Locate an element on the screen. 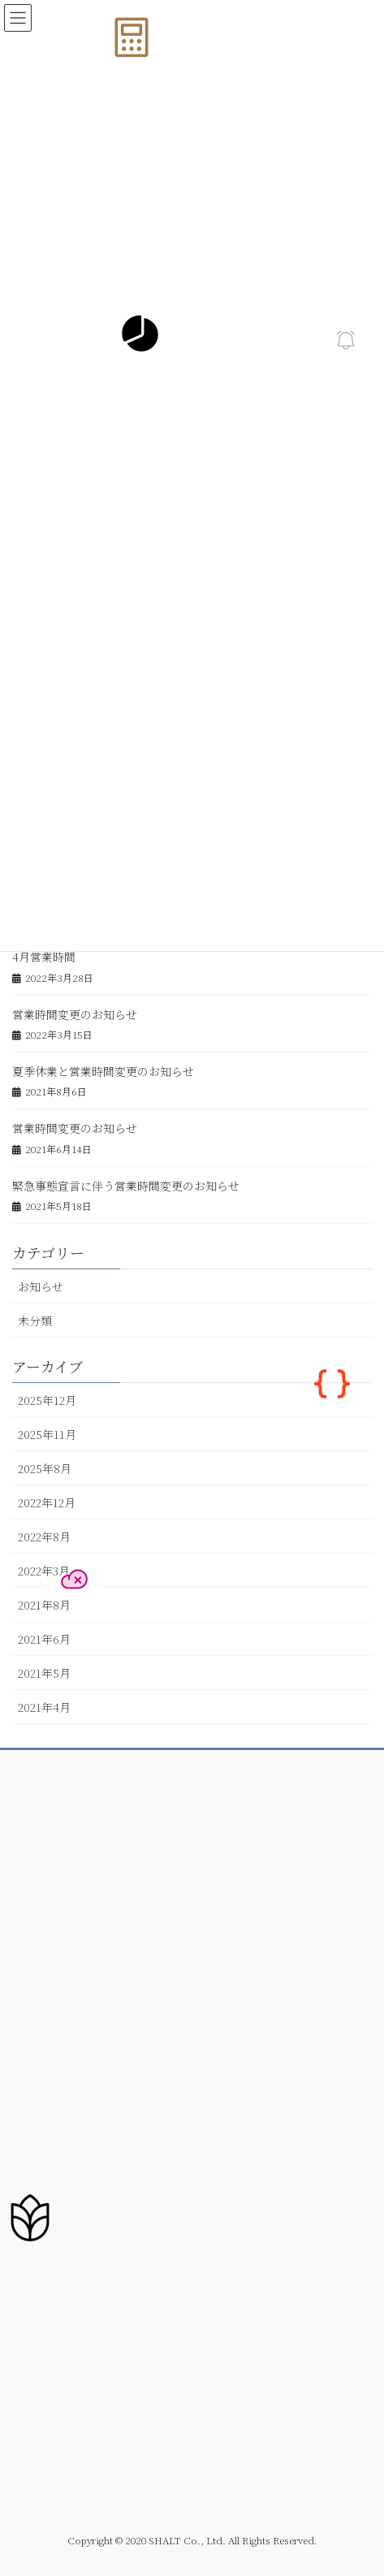 The height and width of the screenshot is (2576, 384). filter by grain or wheat products is located at coordinates (30, 2219).